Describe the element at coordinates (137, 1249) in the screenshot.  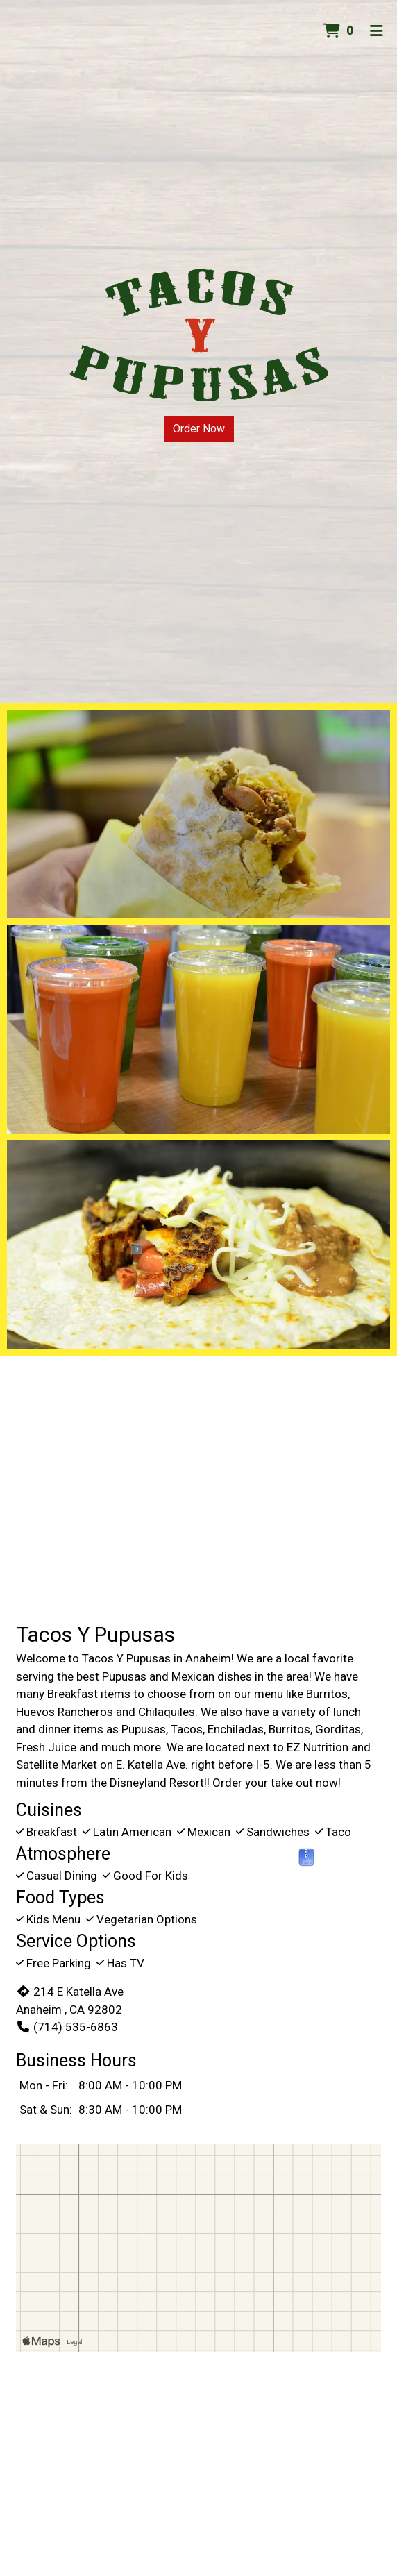
I see `access folder containing document templates` at that location.